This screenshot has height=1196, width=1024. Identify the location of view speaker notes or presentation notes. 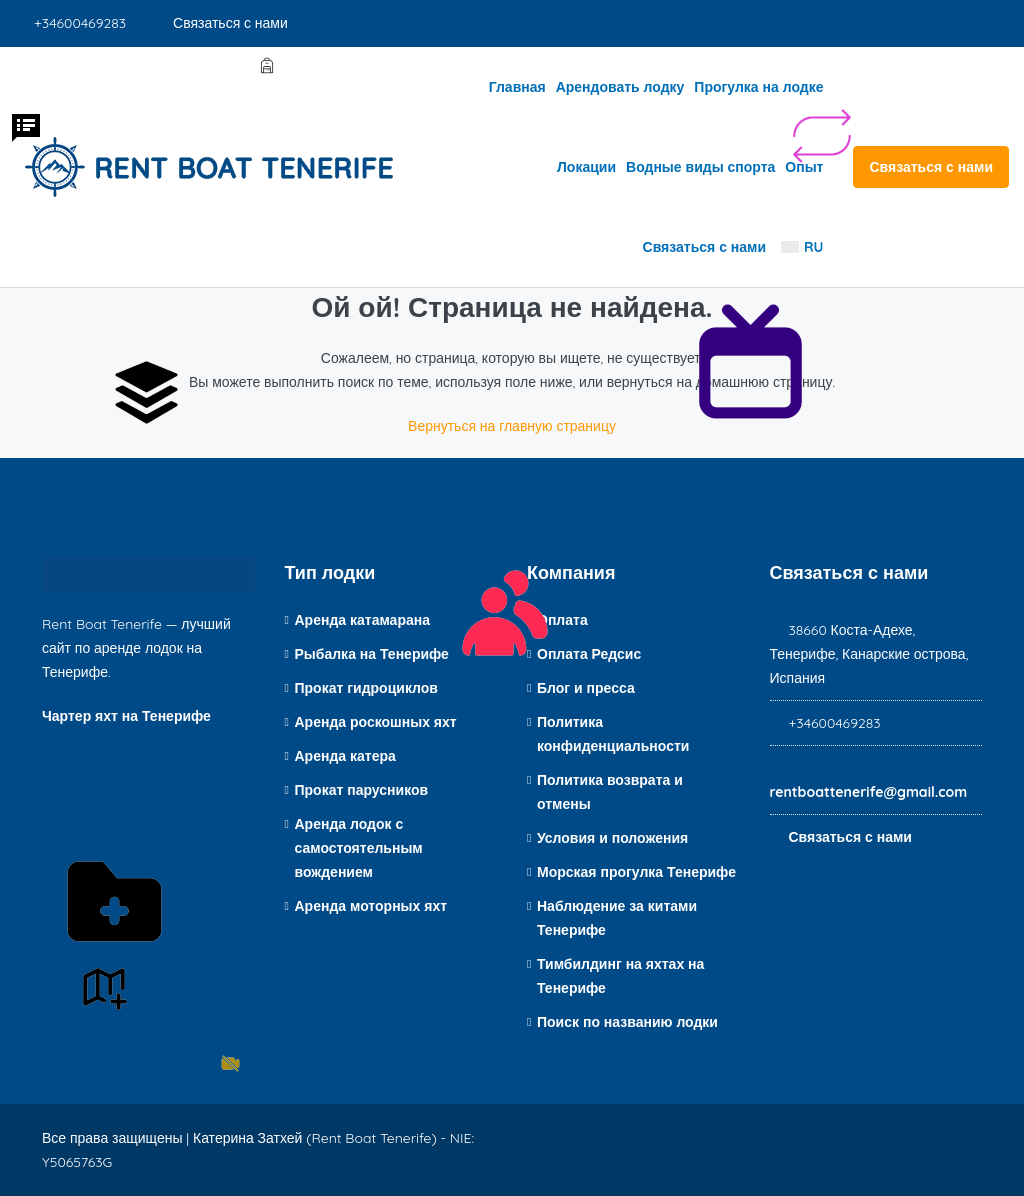
(26, 128).